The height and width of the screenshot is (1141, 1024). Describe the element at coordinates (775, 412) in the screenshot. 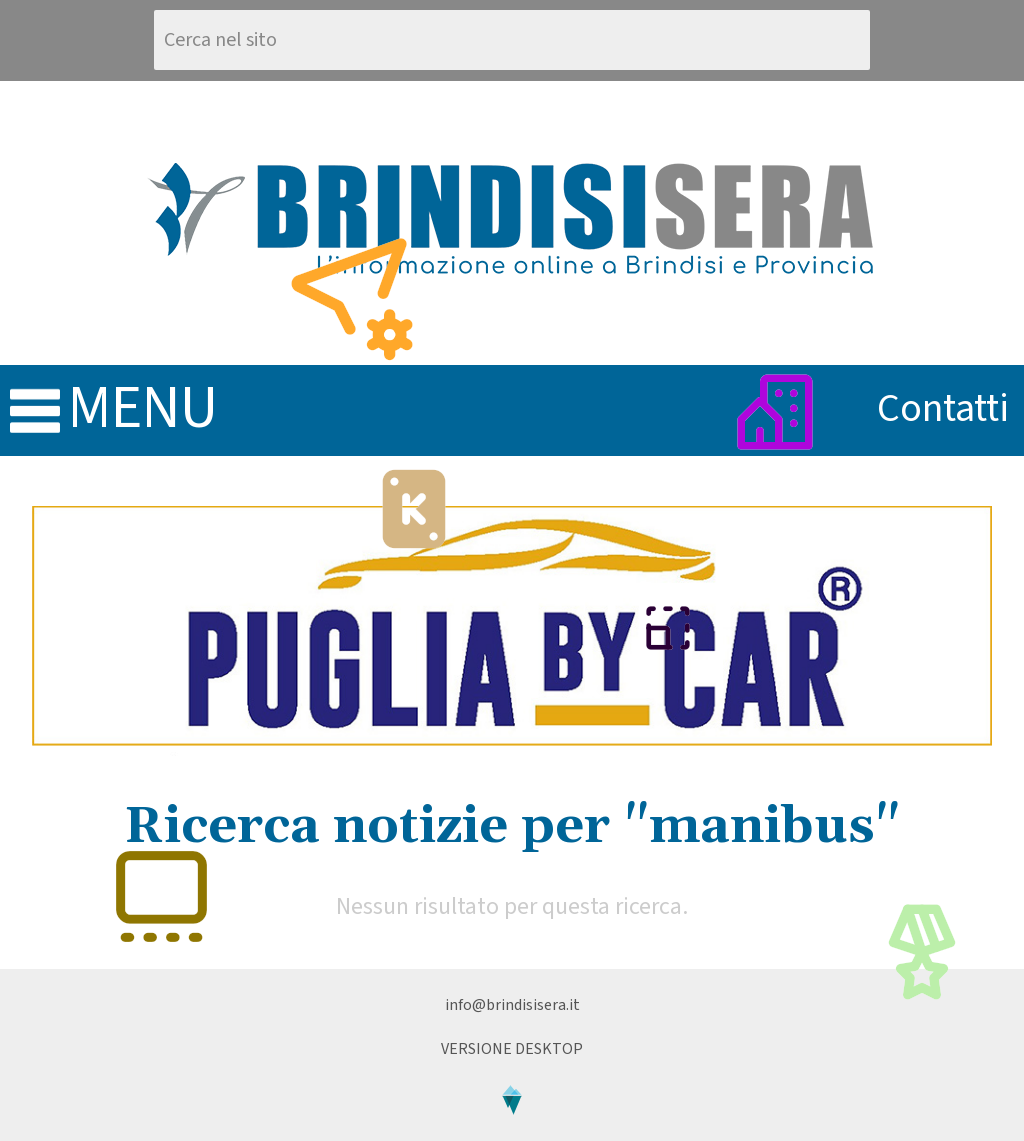

I see `view community or residential buildings` at that location.